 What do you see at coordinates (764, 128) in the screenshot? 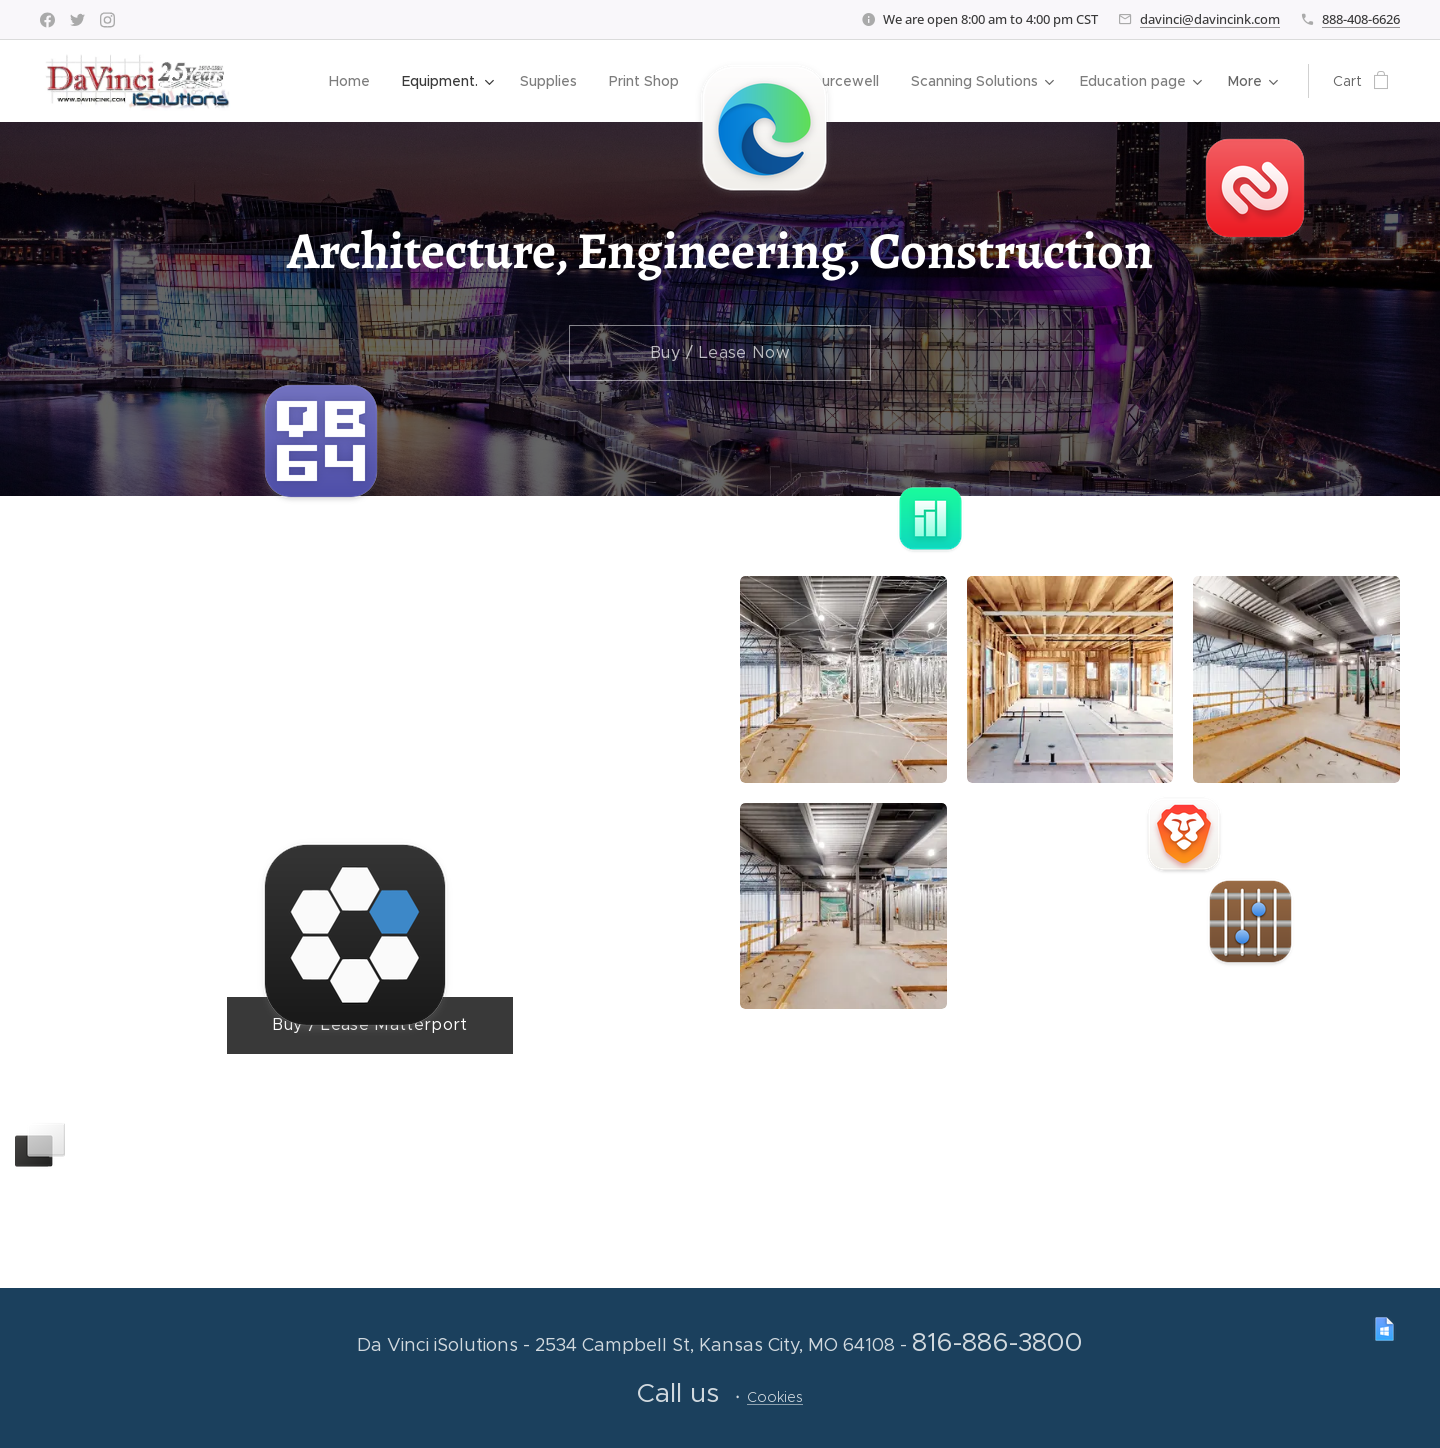
I see `open microsoft edge browser` at bounding box center [764, 128].